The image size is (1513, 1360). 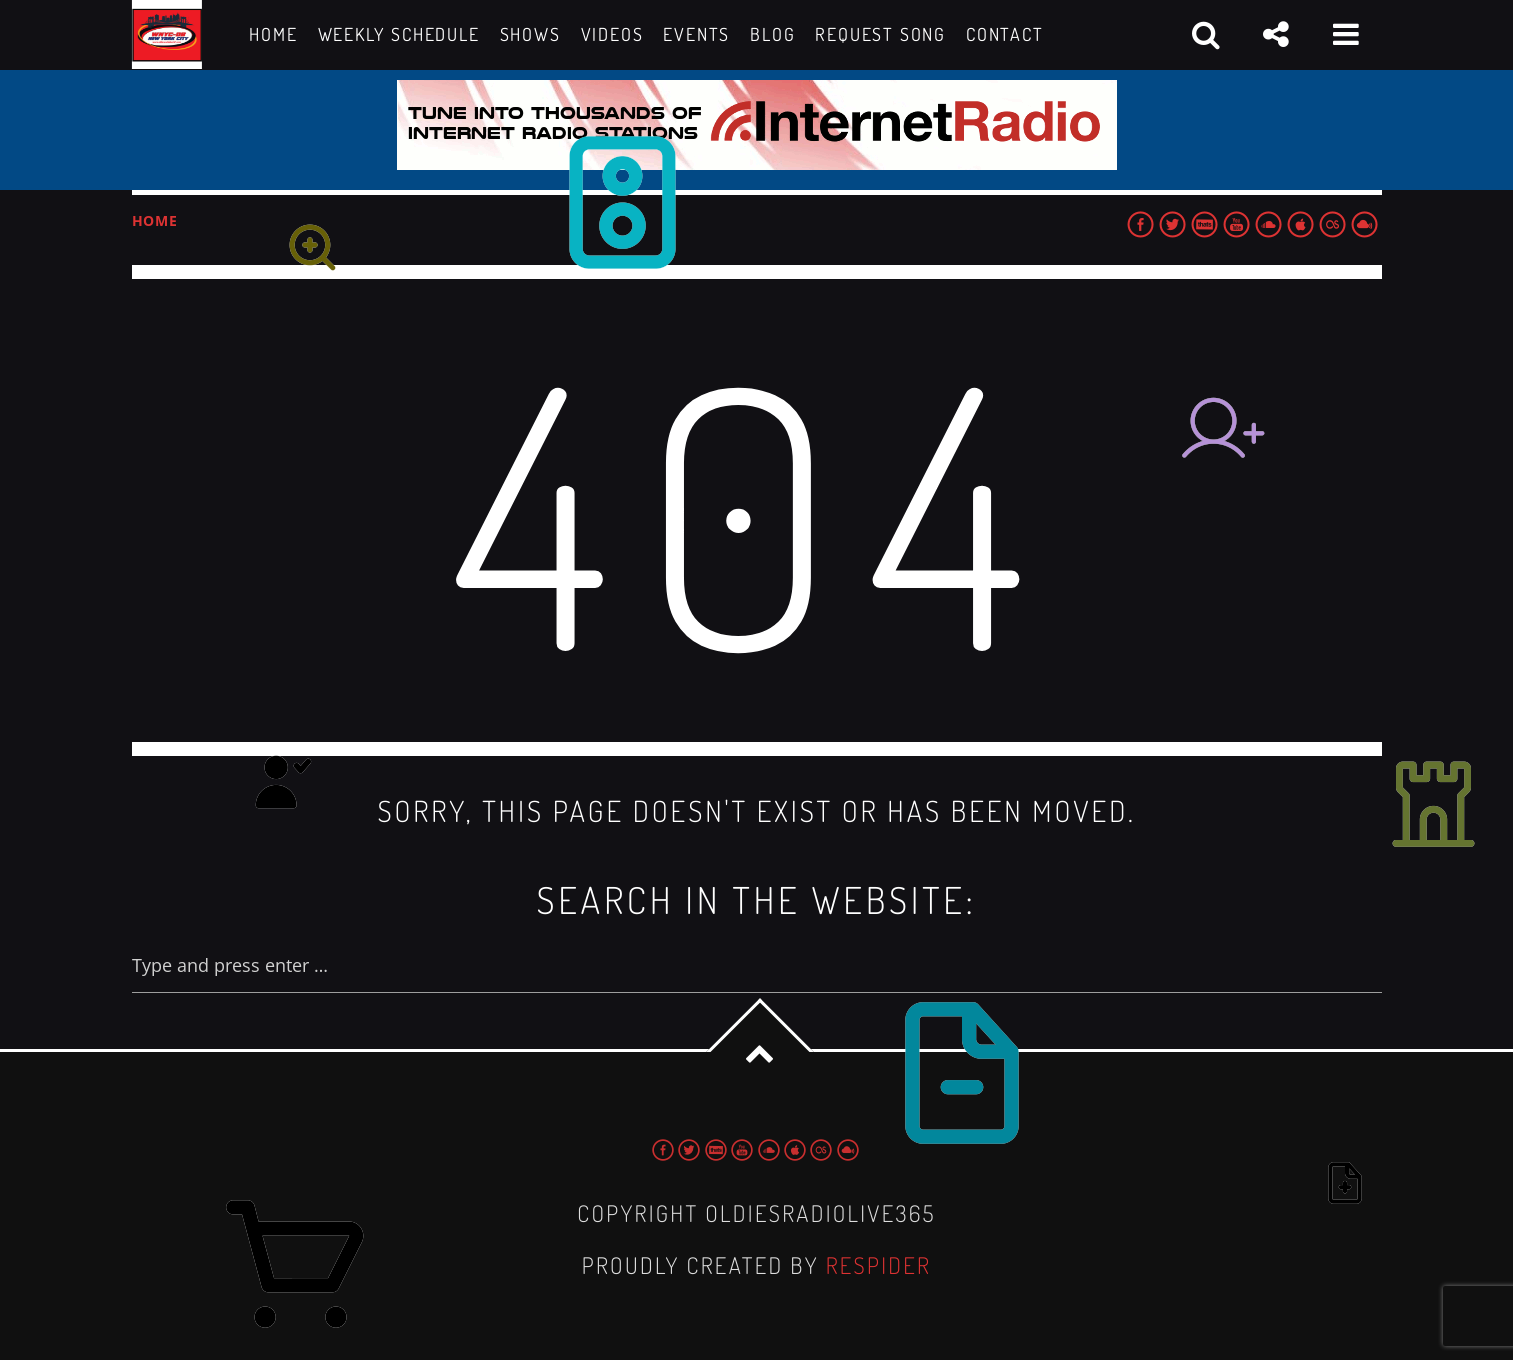 I want to click on access castle or fortress-themed content, so click(x=1433, y=802).